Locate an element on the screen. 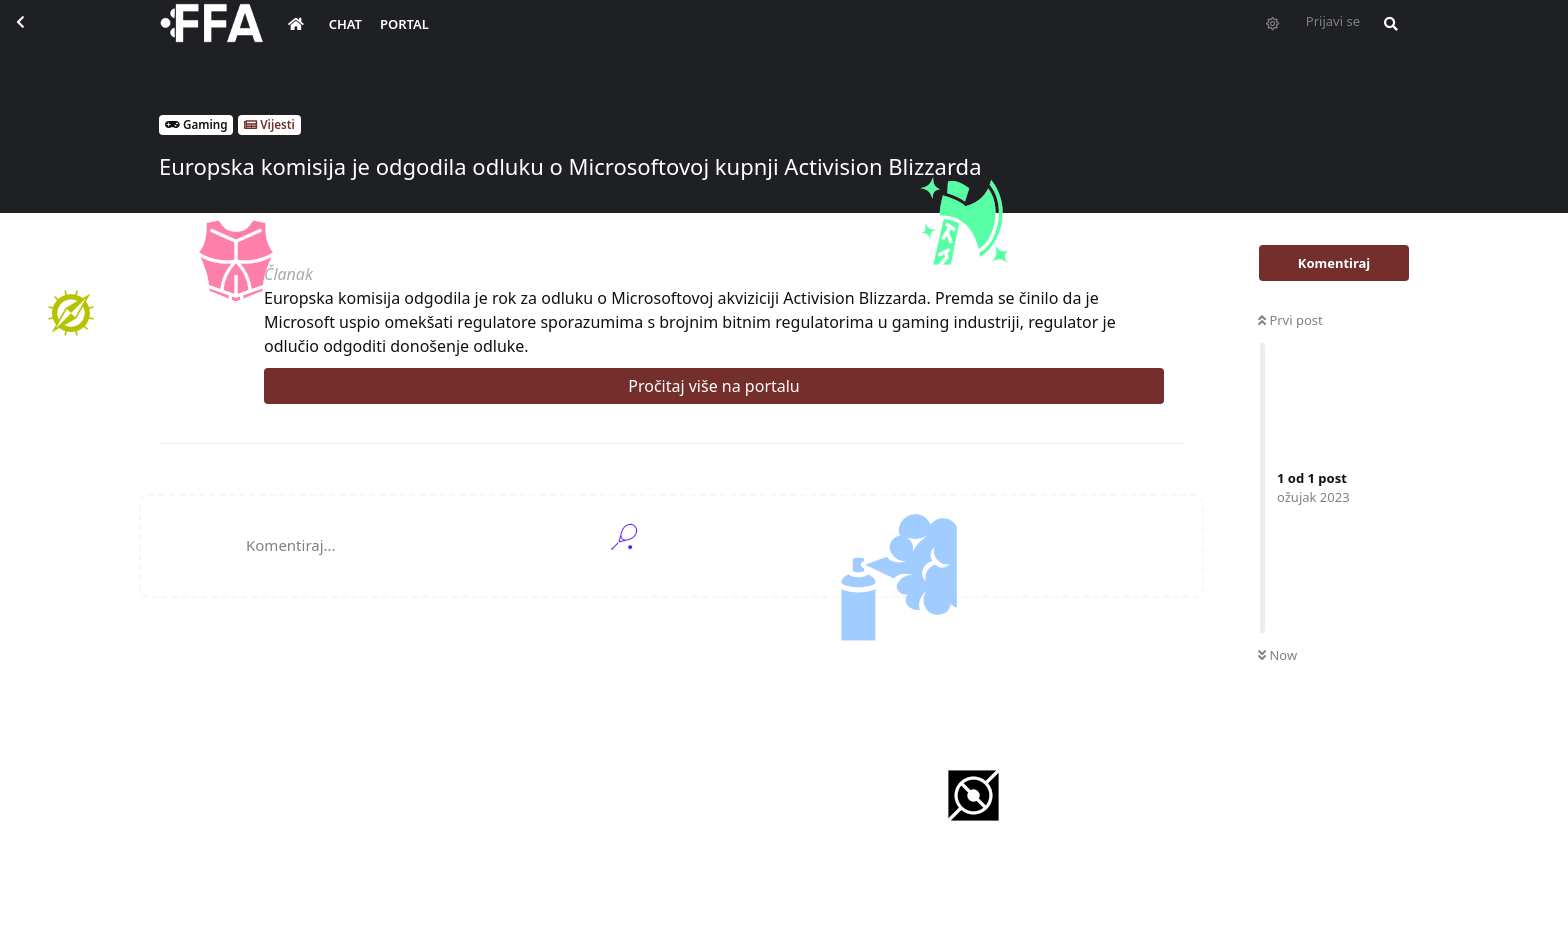 The image size is (1568, 926). spray paint tool or graffiti feature is located at coordinates (893, 576).